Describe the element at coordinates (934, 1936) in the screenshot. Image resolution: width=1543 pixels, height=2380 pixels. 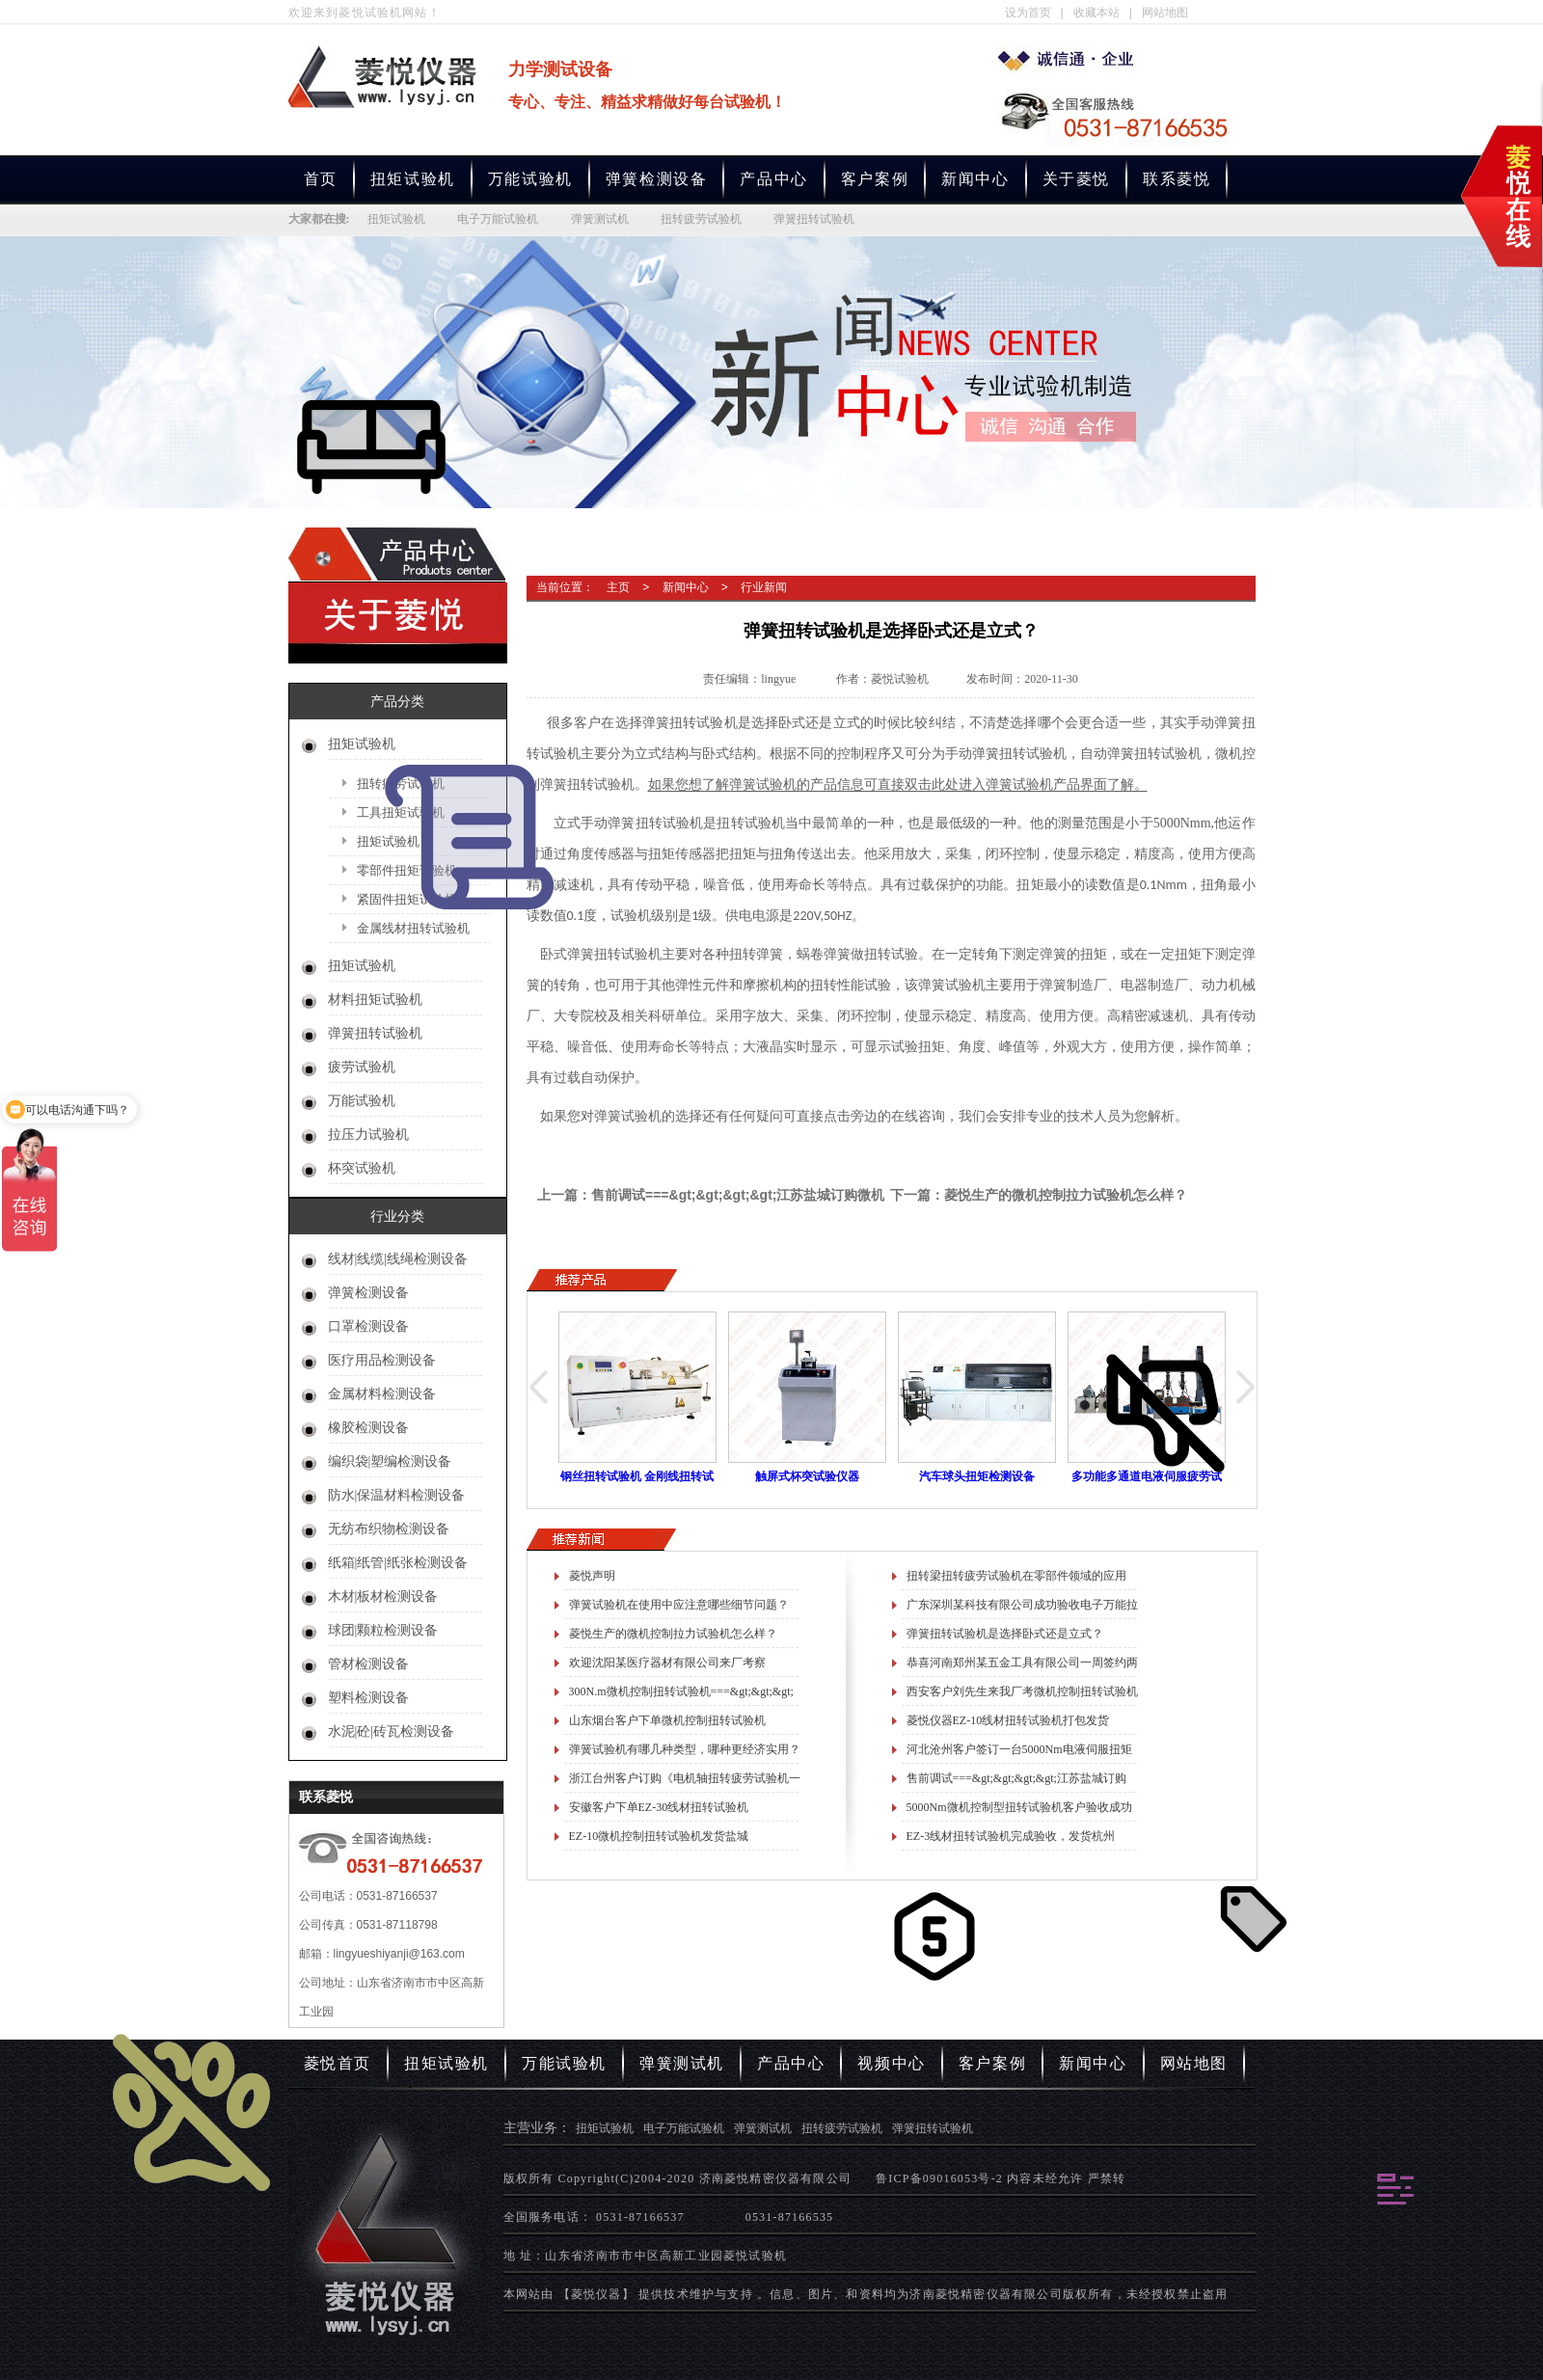
I see `indicates step 5 in a multi-step process` at that location.